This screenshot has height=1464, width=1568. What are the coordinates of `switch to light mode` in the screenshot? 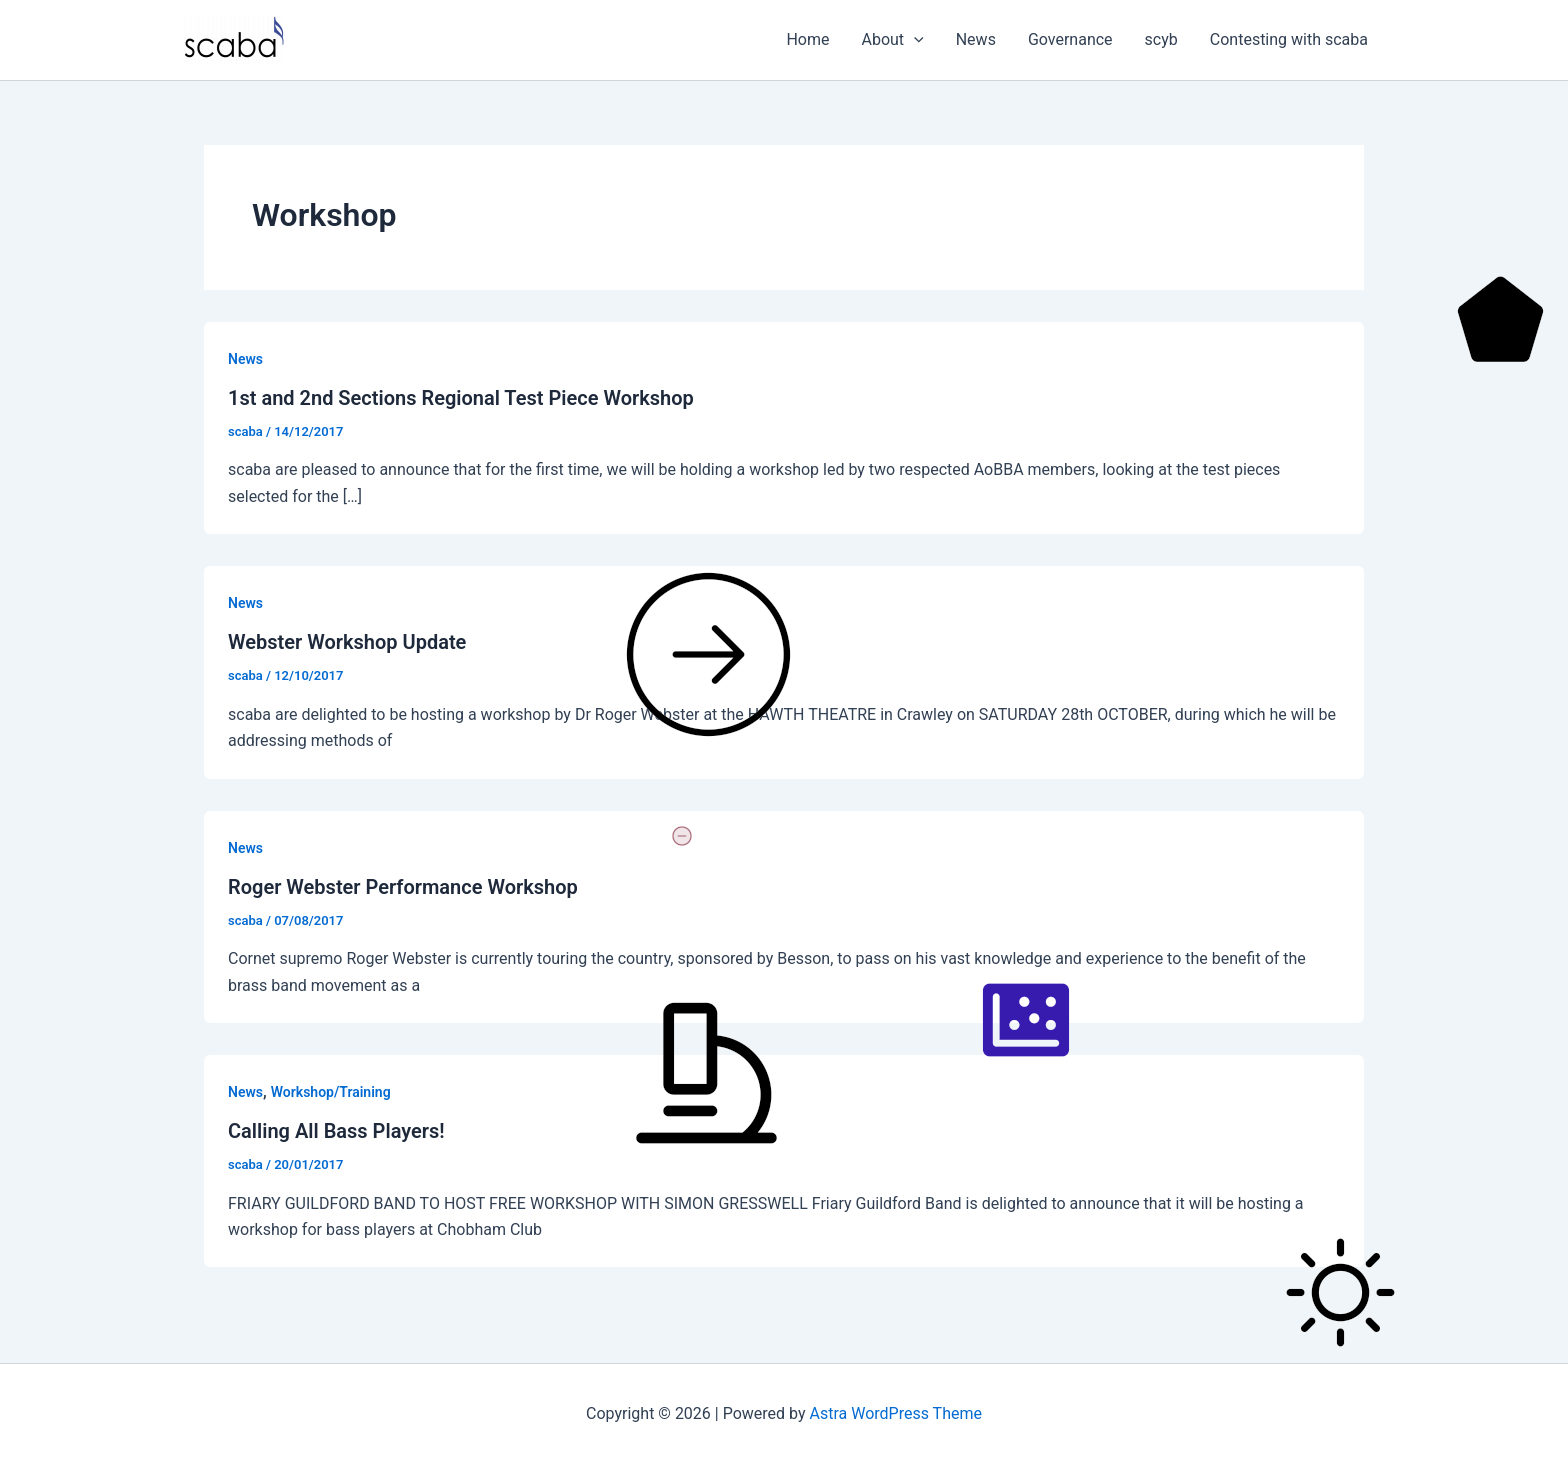 It's located at (1340, 1292).